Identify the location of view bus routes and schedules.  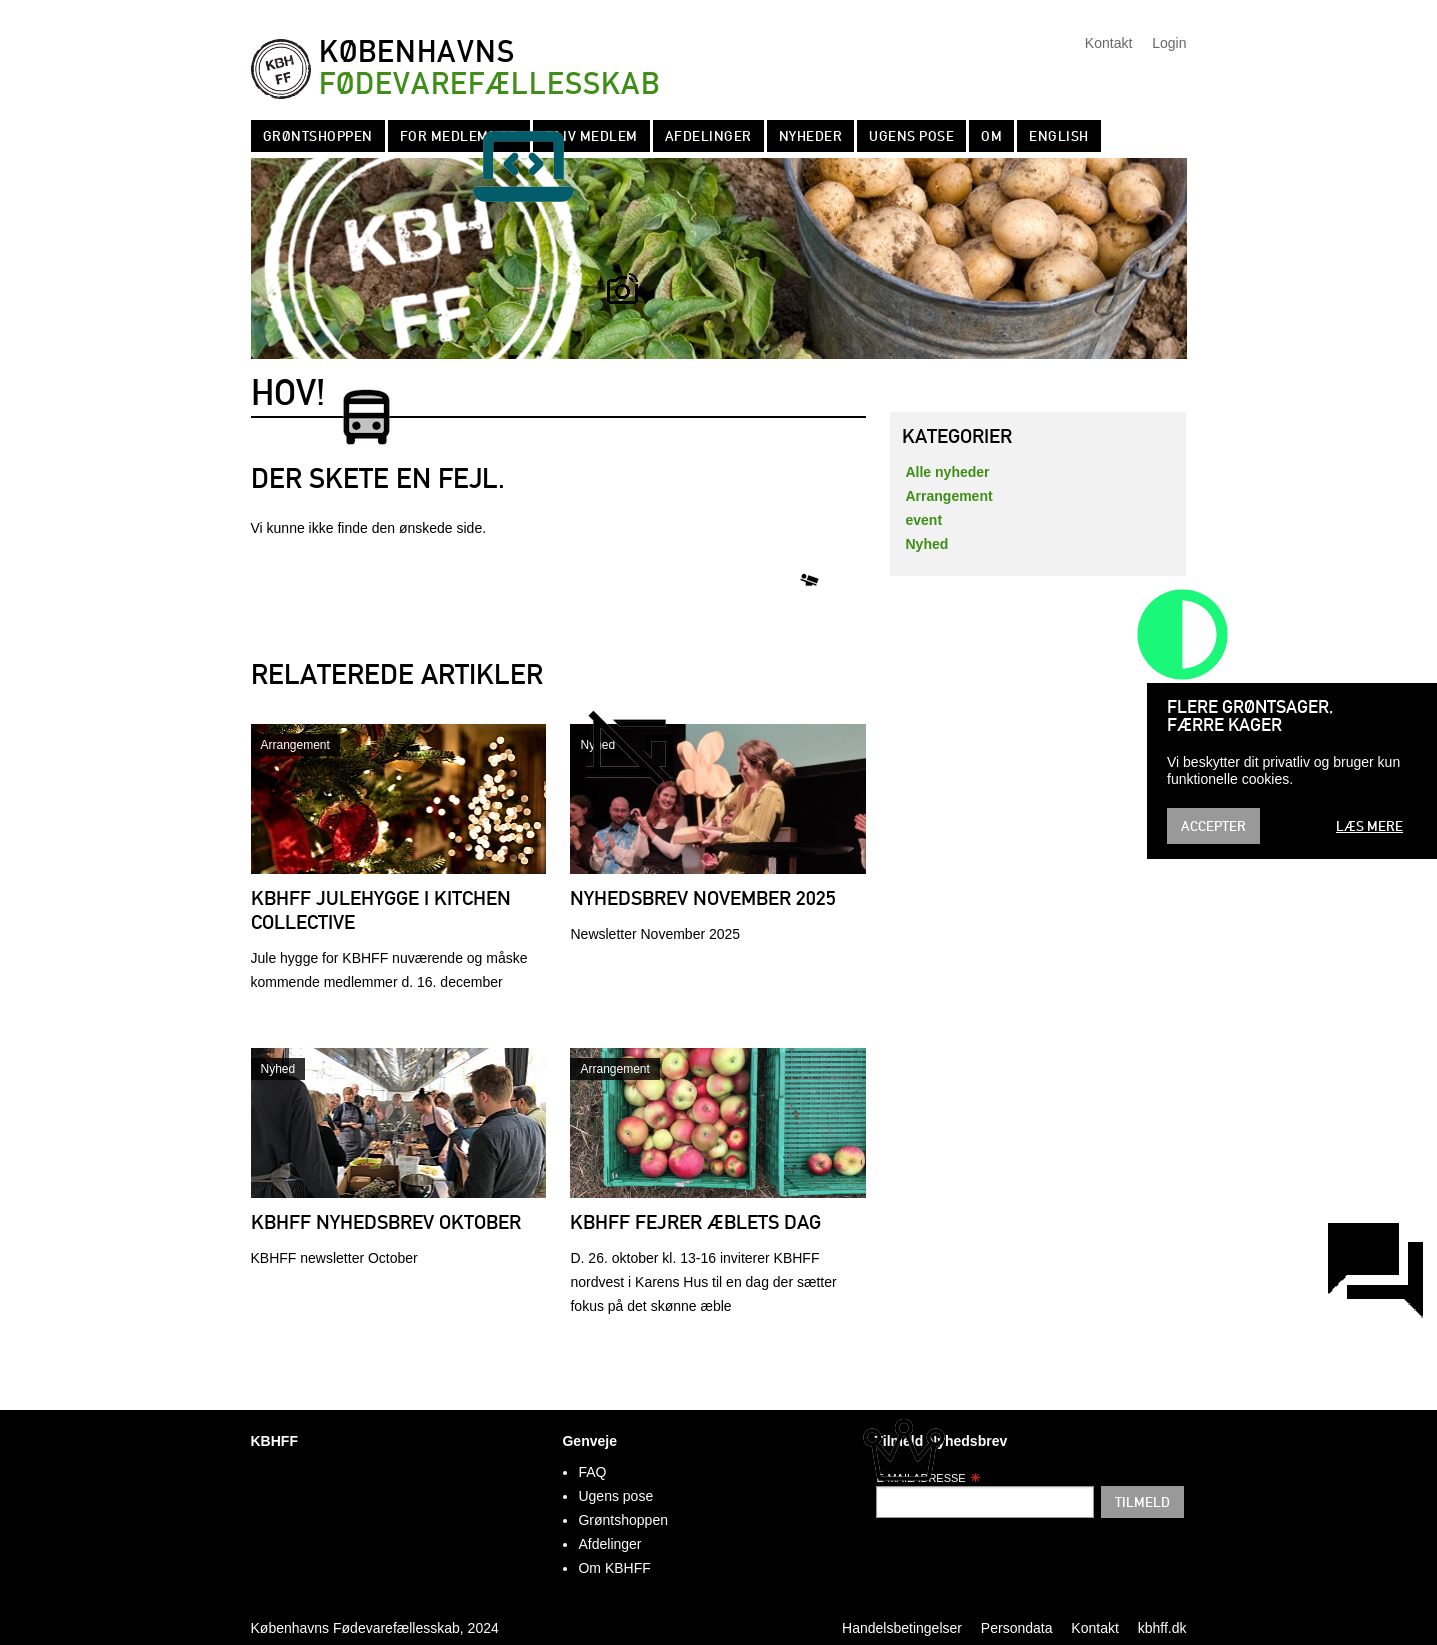
(366, 418).